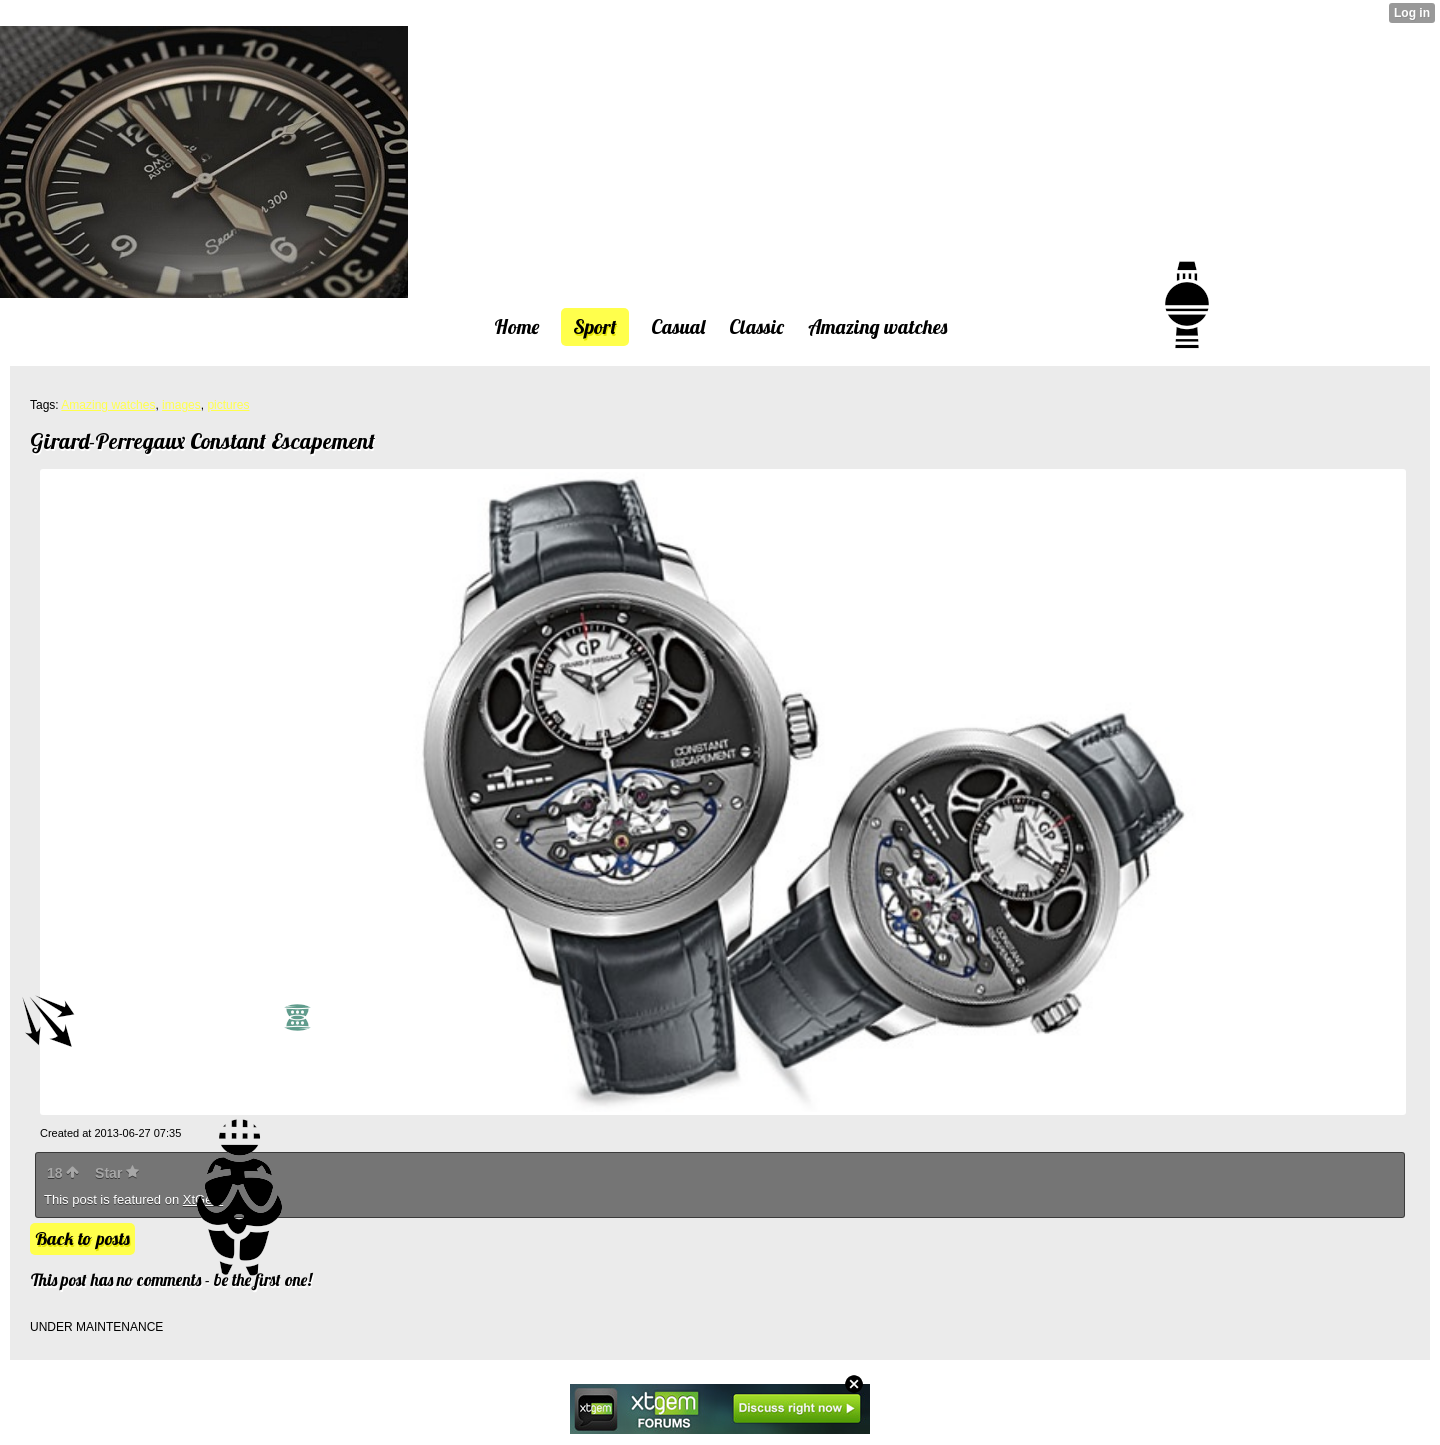 The width and height of the screenshot is (1440, 1445). What do you see at coordinates (297, 1017) in the screenshot?
I see `abstract hourglass or time-based game mechanic` at bounding box center [297, 1017].